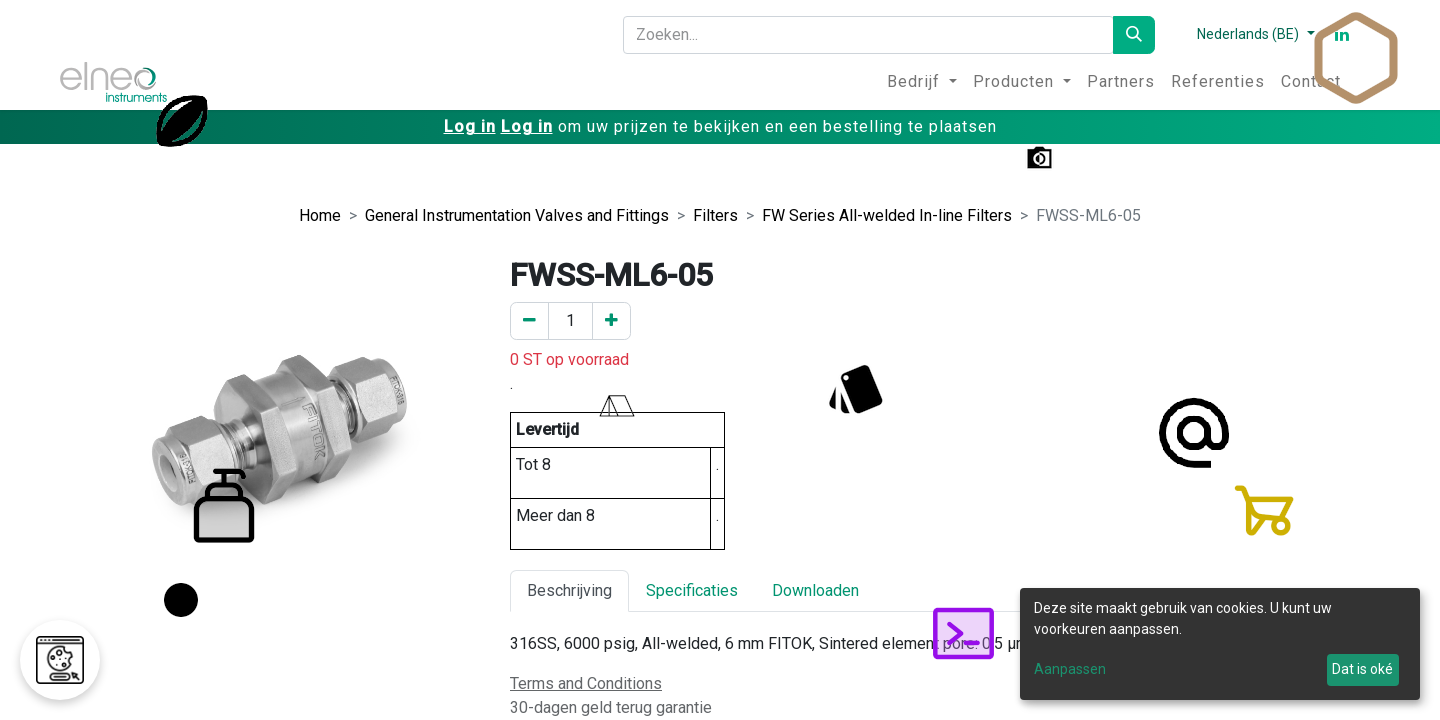  I want to click on indicates a hexagonal shape or geometric element, so click(1356, 58).